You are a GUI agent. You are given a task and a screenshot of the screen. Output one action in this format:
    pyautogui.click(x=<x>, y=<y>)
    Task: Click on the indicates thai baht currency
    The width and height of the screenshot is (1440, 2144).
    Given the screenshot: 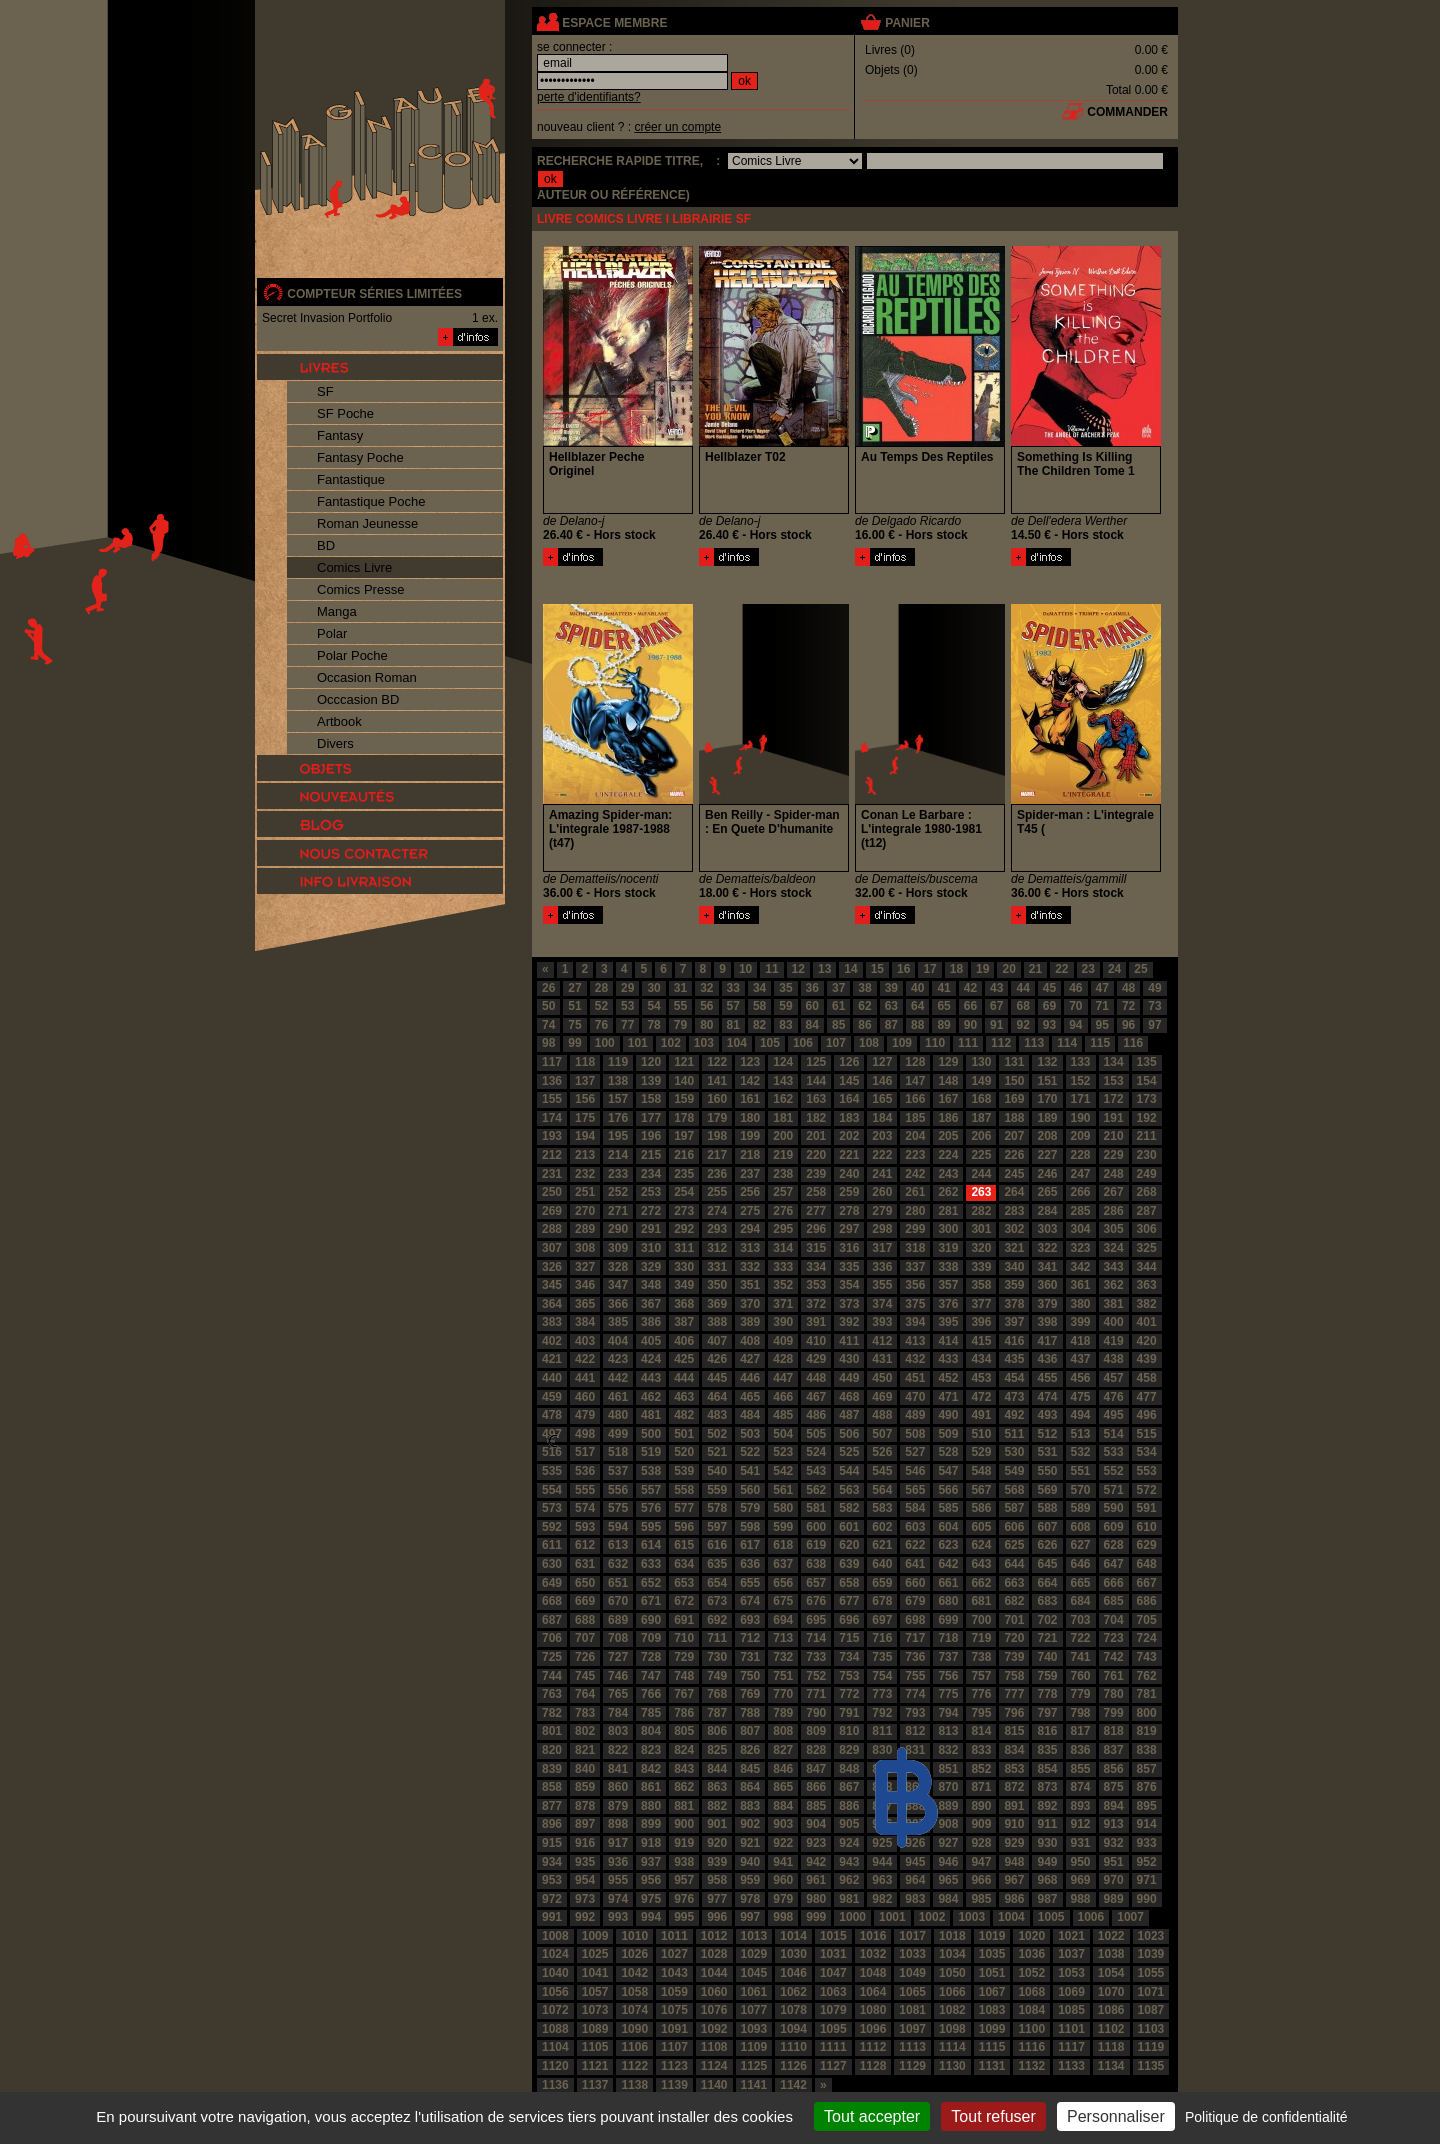 What is the action you would take?
    pyautogui.click(x=906, y=1797)
    